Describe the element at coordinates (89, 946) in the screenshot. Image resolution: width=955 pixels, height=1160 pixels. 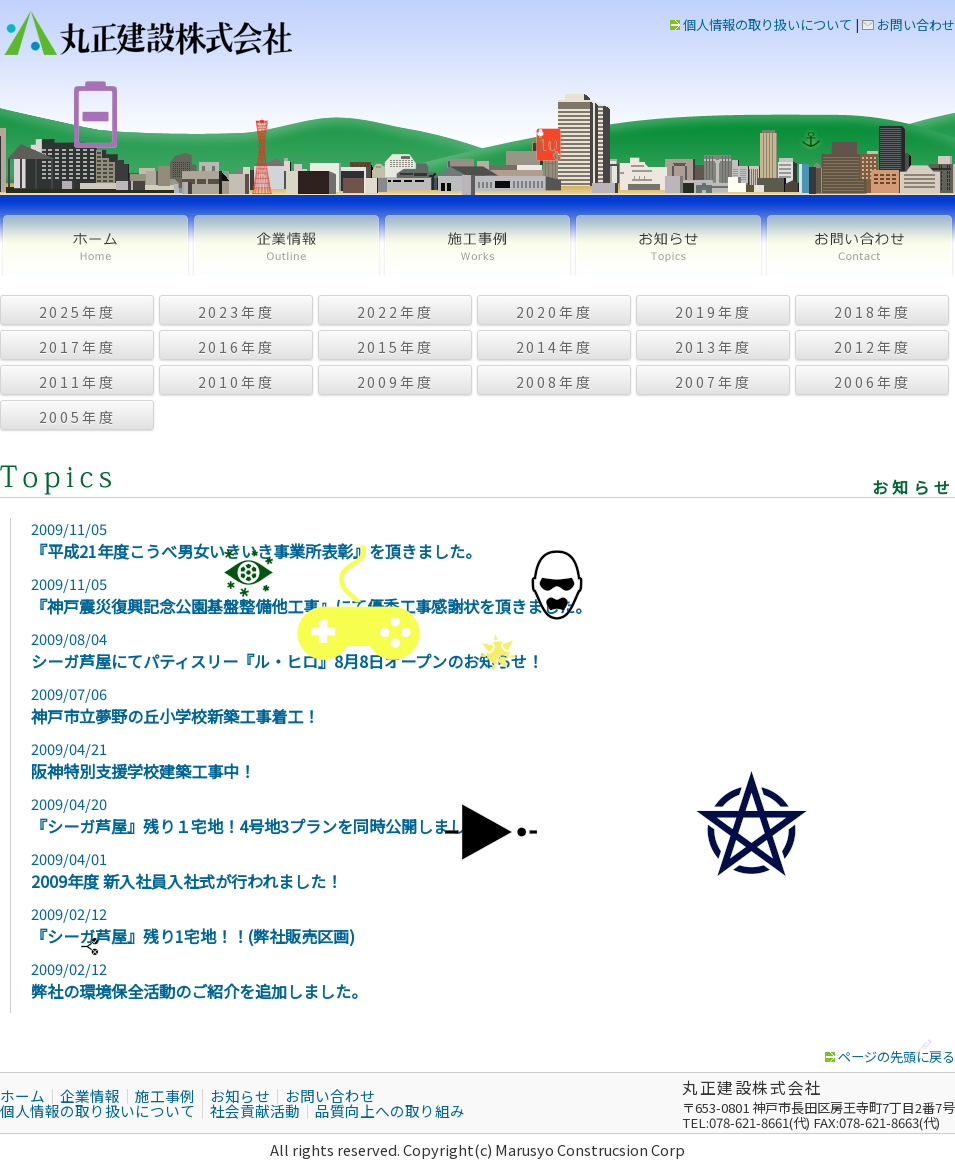
I see `select between multiple options` at that location.